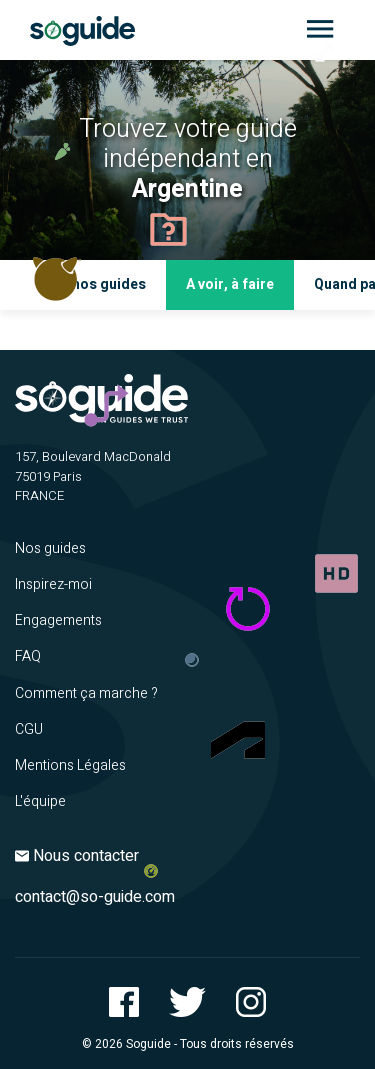  I want to click on expand content to fullscreen, so click(324, 52).